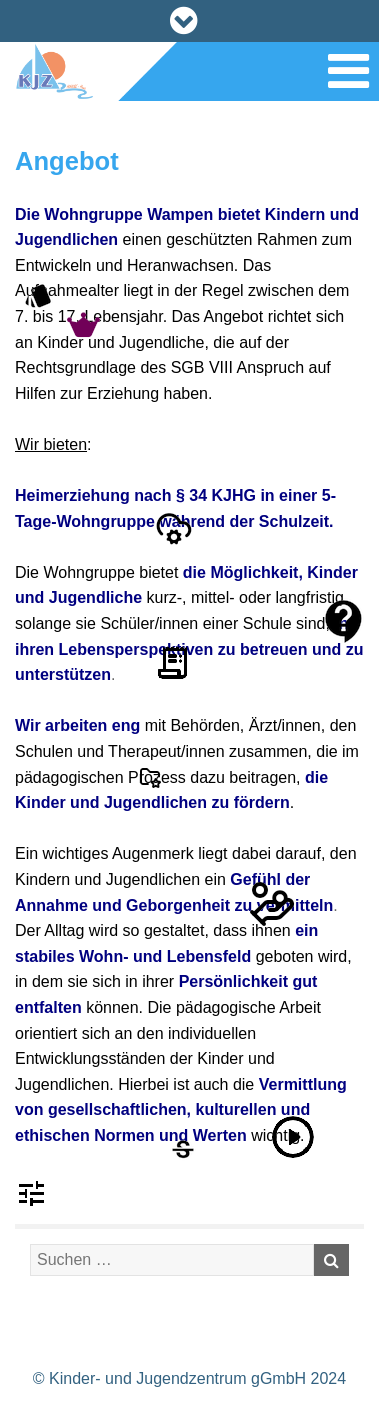 Image resolution: width=379 pixels, height=1402 pixels. I want to click on access cloud service settings, so click(174, 529).